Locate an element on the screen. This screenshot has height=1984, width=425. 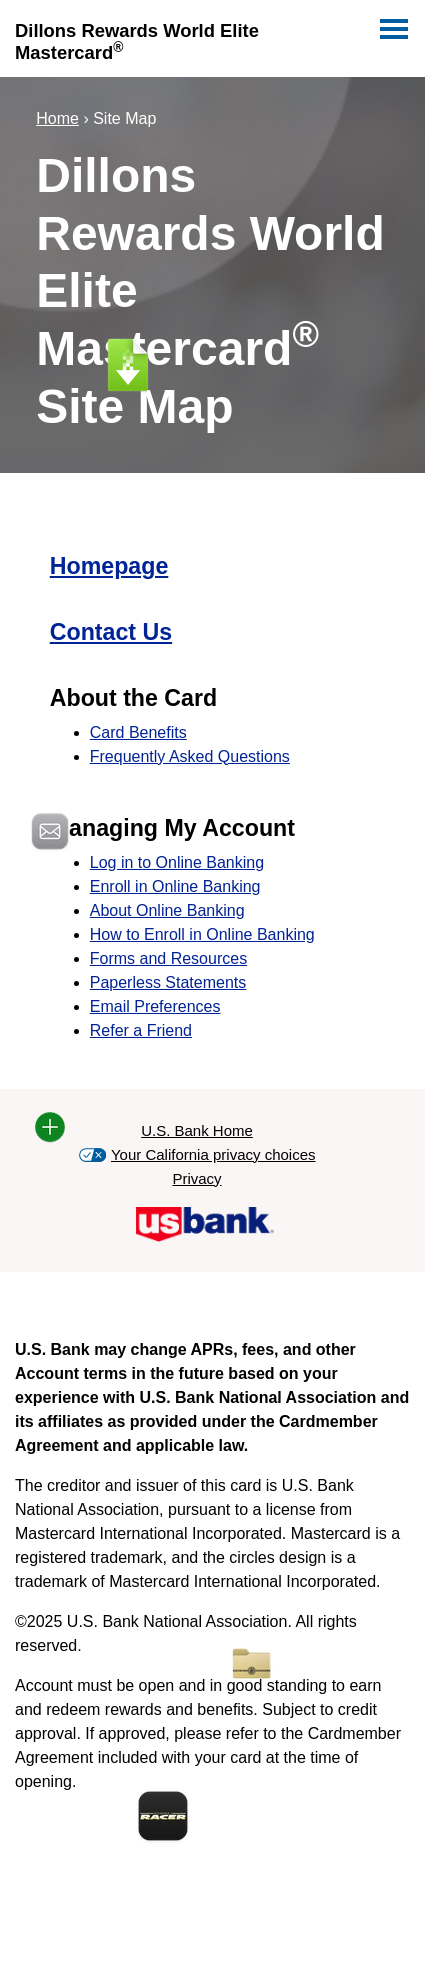
add a new item to a list is located at coordinates (50, 1127).